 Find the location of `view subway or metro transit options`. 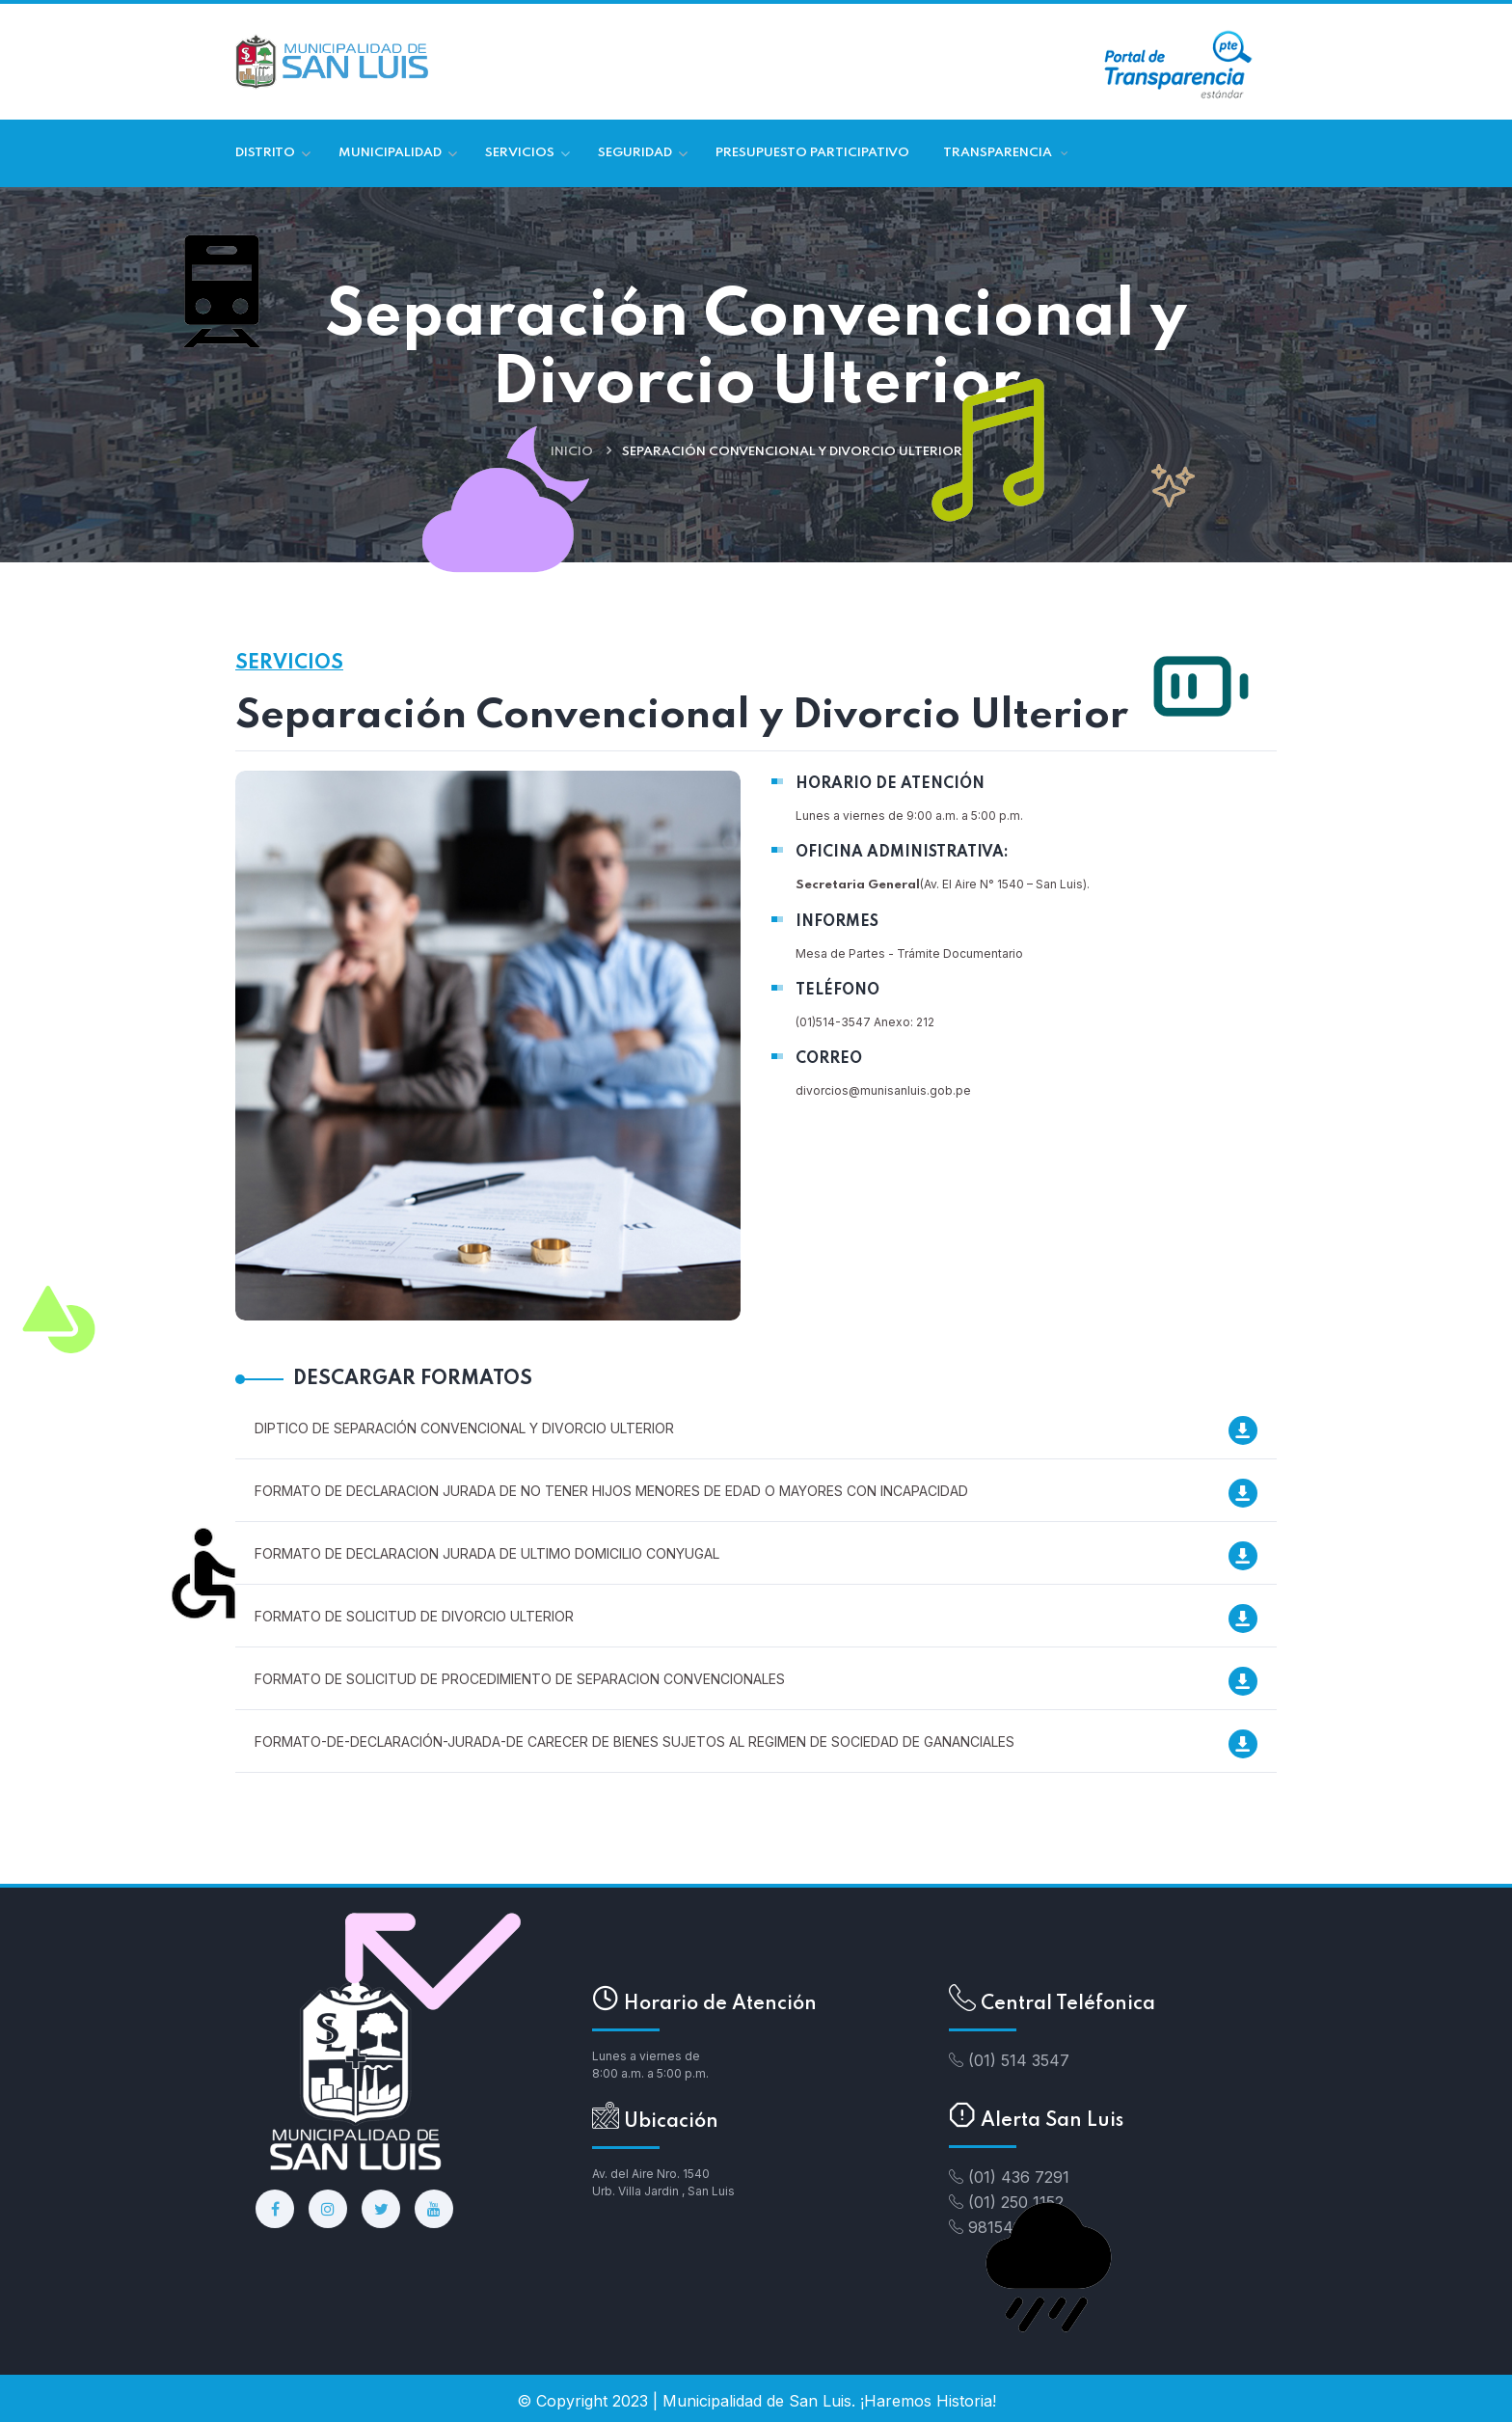

view subway or metro transit options is located at coordinates (222, 291).